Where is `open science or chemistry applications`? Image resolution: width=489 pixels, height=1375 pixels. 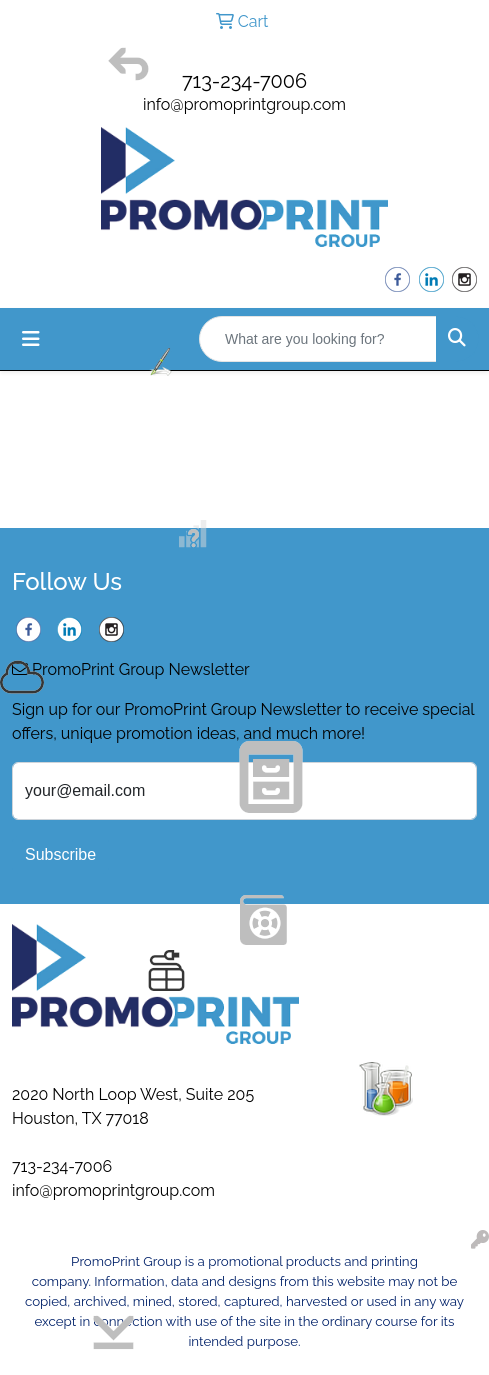
open science or chemistry applications is located at coordinates (386, 1089).